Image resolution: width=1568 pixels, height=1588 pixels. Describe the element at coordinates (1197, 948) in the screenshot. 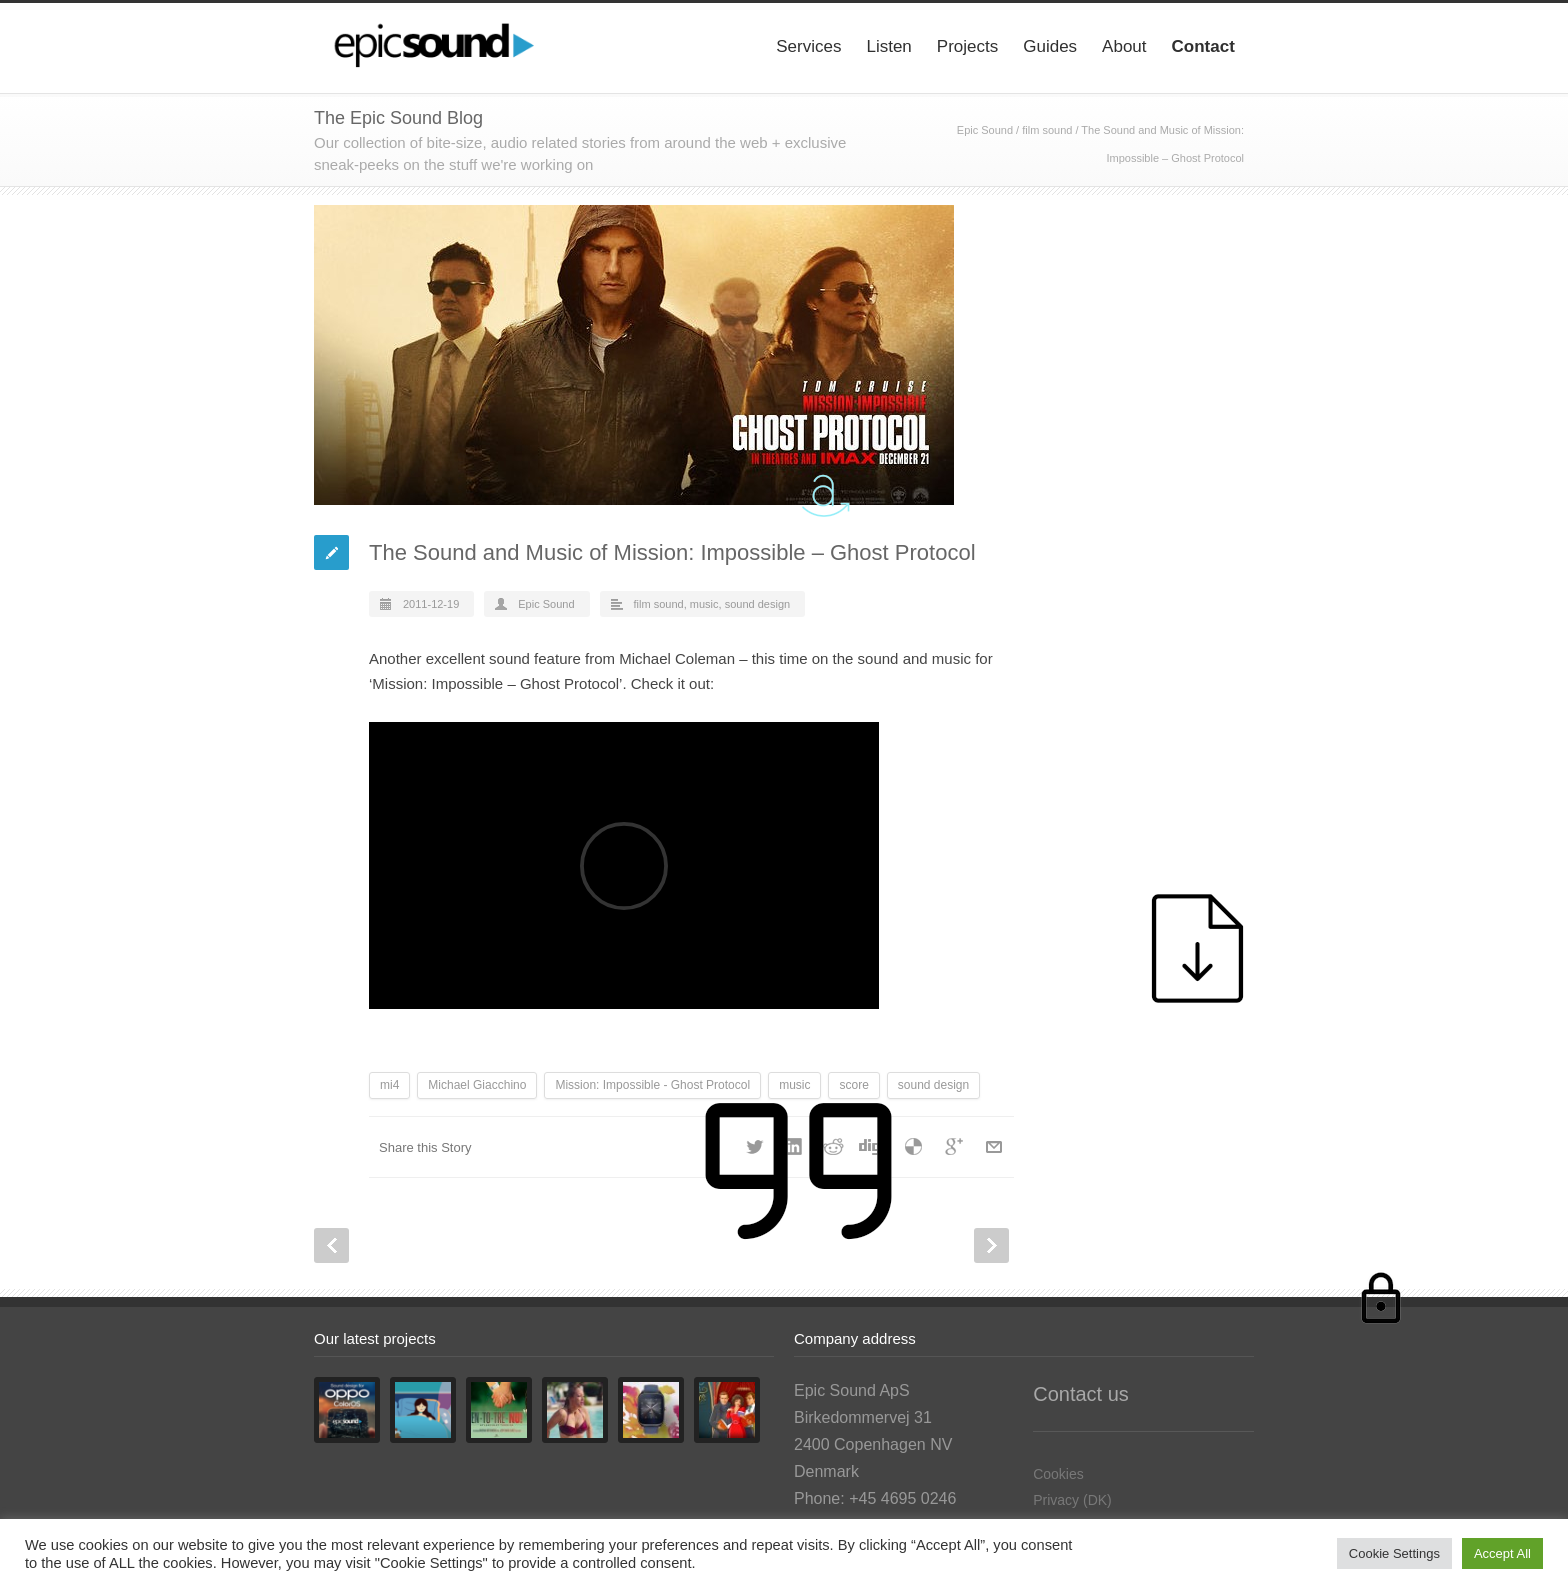

I see `download a file` at that location.